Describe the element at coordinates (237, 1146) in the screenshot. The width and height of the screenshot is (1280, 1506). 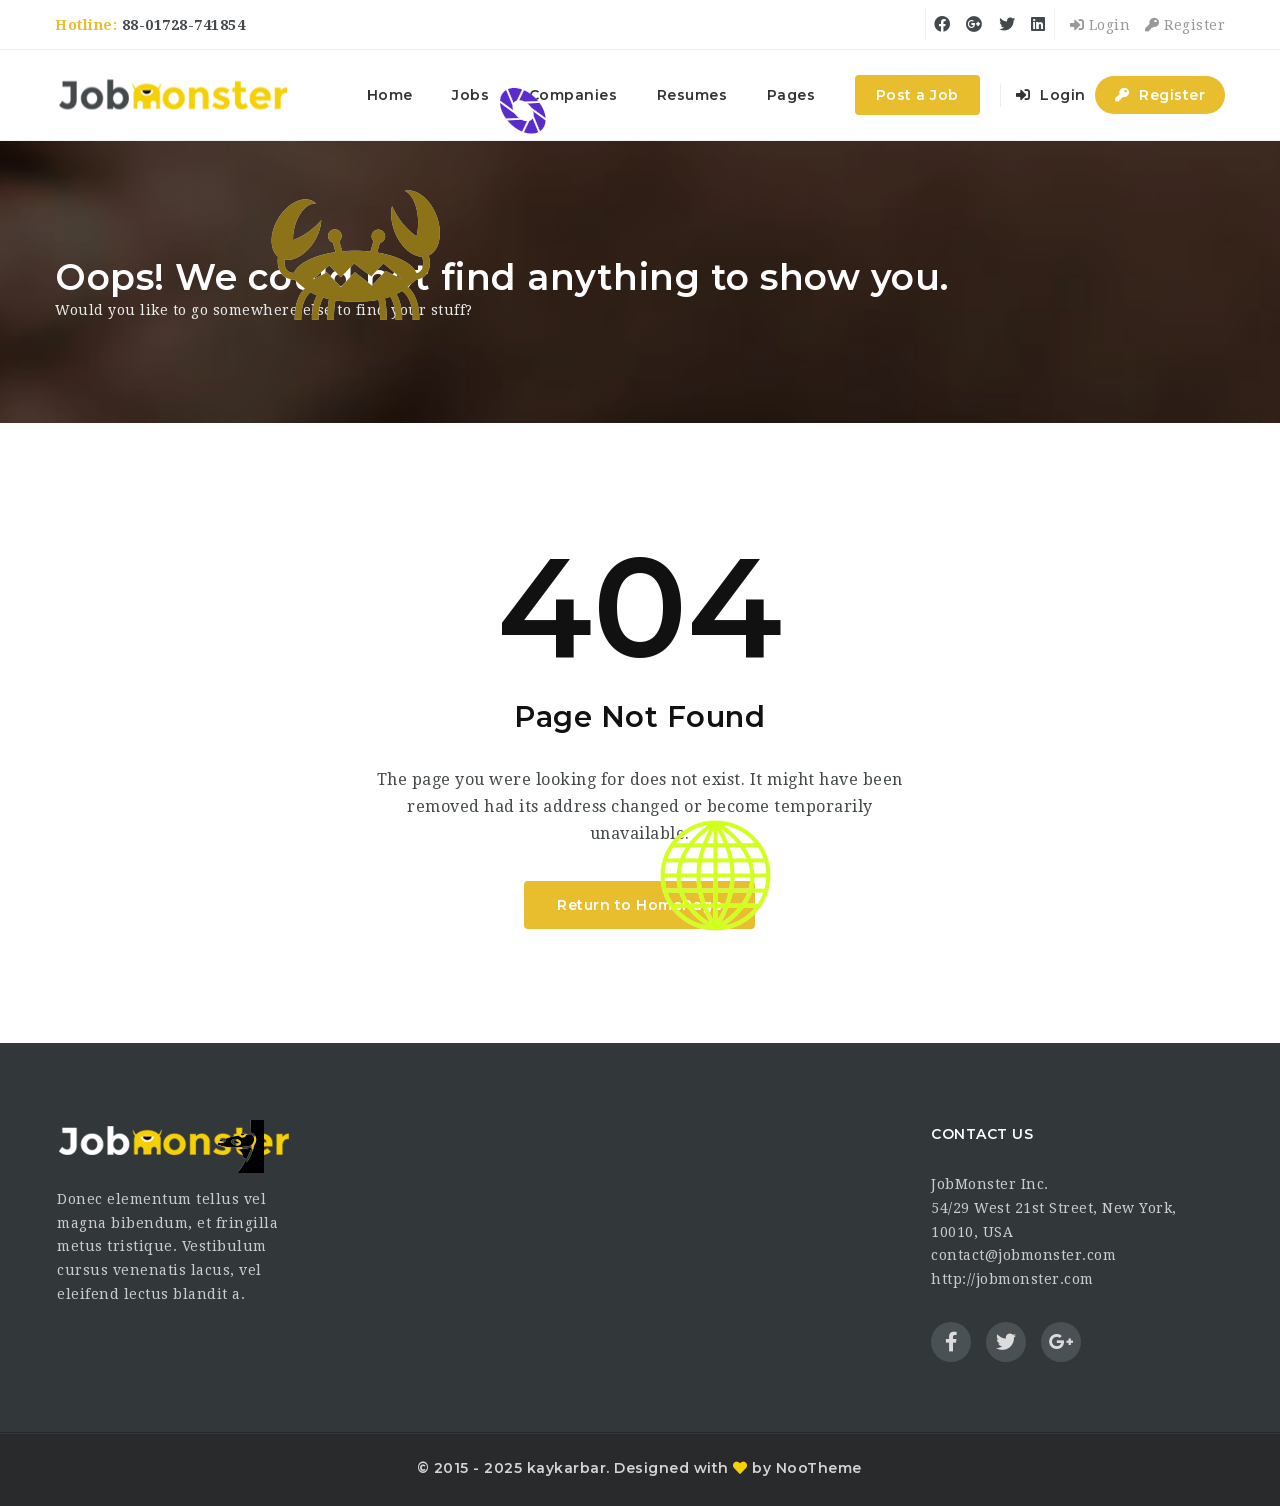
I see `indicates a foraging or mushroom gathering activity` at that location.